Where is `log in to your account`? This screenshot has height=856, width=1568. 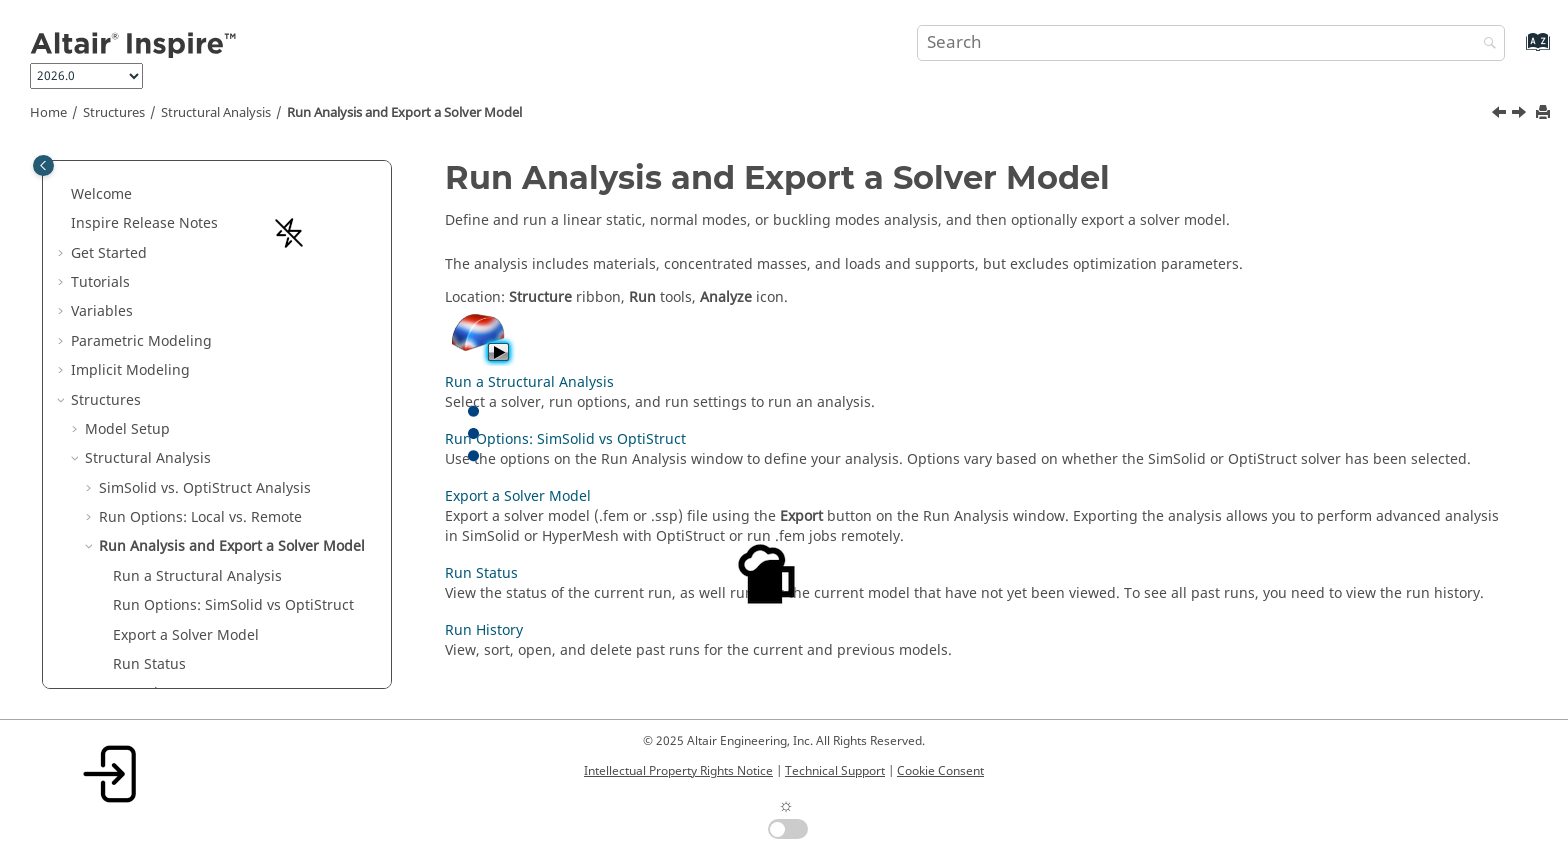
log in to your account is located at coordinates (114, 774).